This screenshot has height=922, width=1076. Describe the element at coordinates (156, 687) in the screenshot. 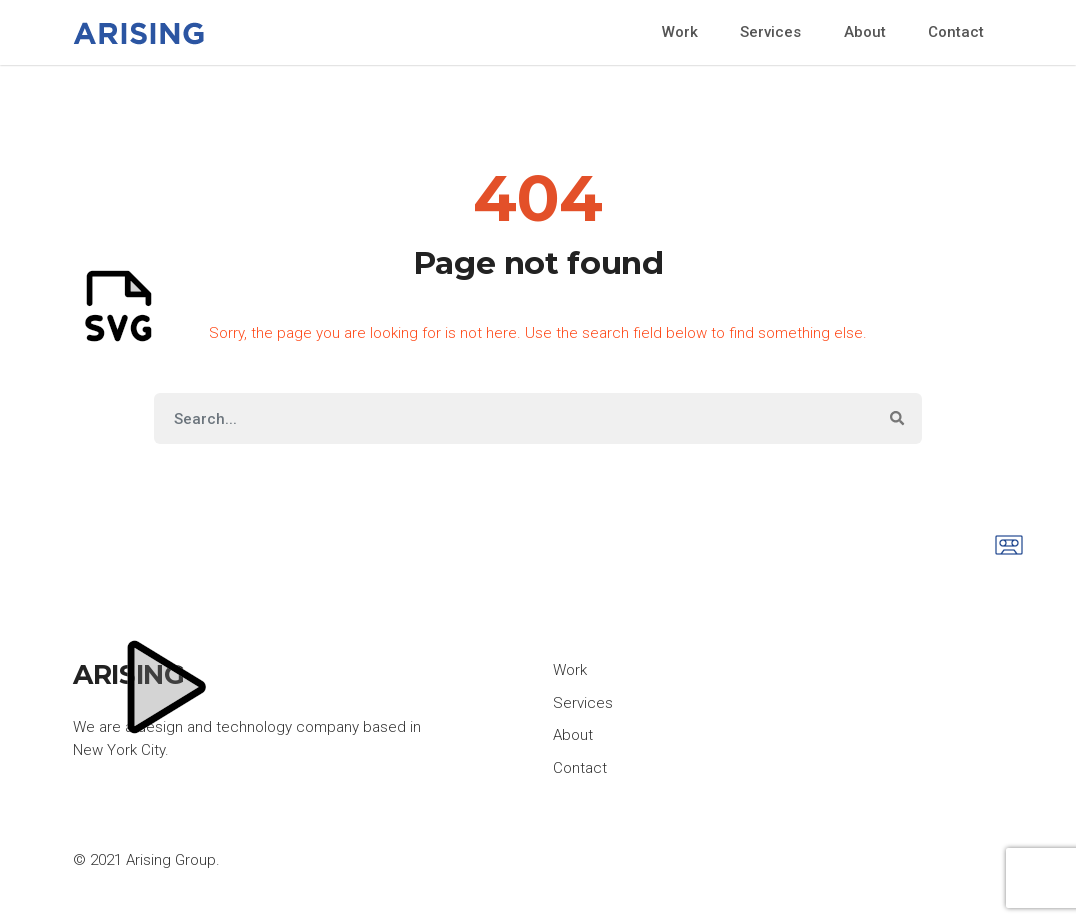

I see `play media or start video` at that location.